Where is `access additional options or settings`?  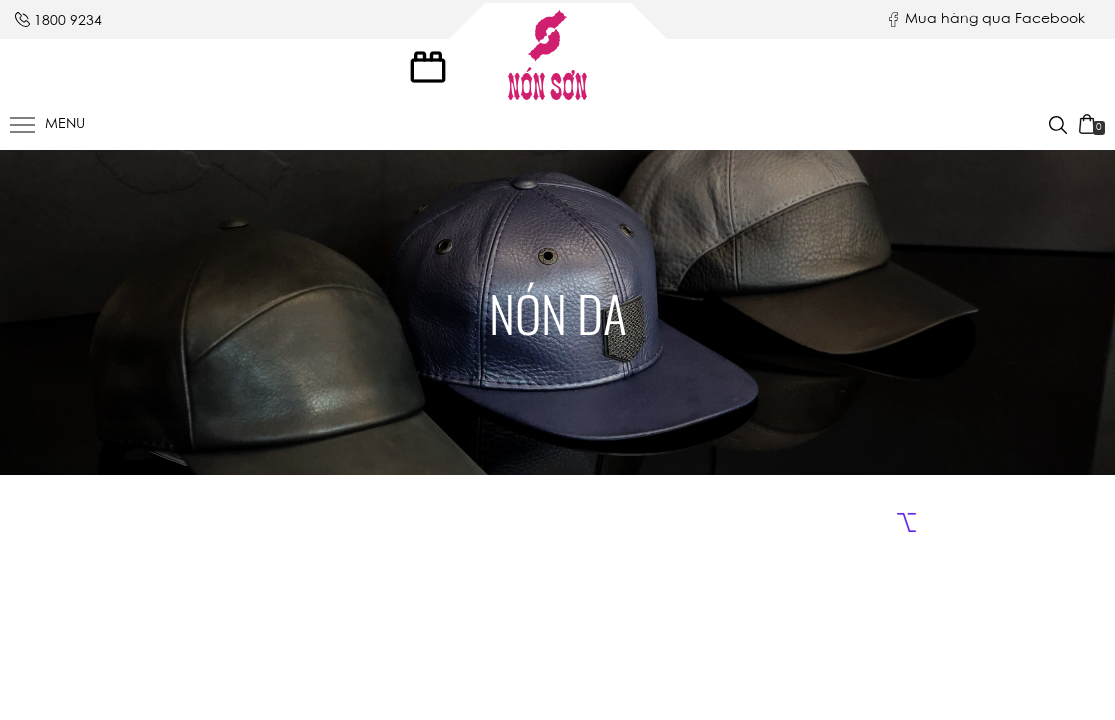 access additional options or settings is located at coordinates (906, 522).